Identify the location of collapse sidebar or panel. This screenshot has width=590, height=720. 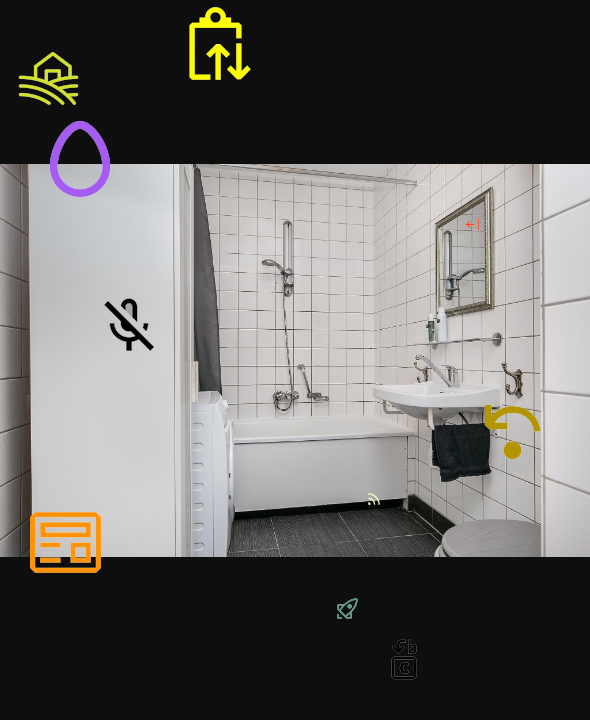
(472, 224).